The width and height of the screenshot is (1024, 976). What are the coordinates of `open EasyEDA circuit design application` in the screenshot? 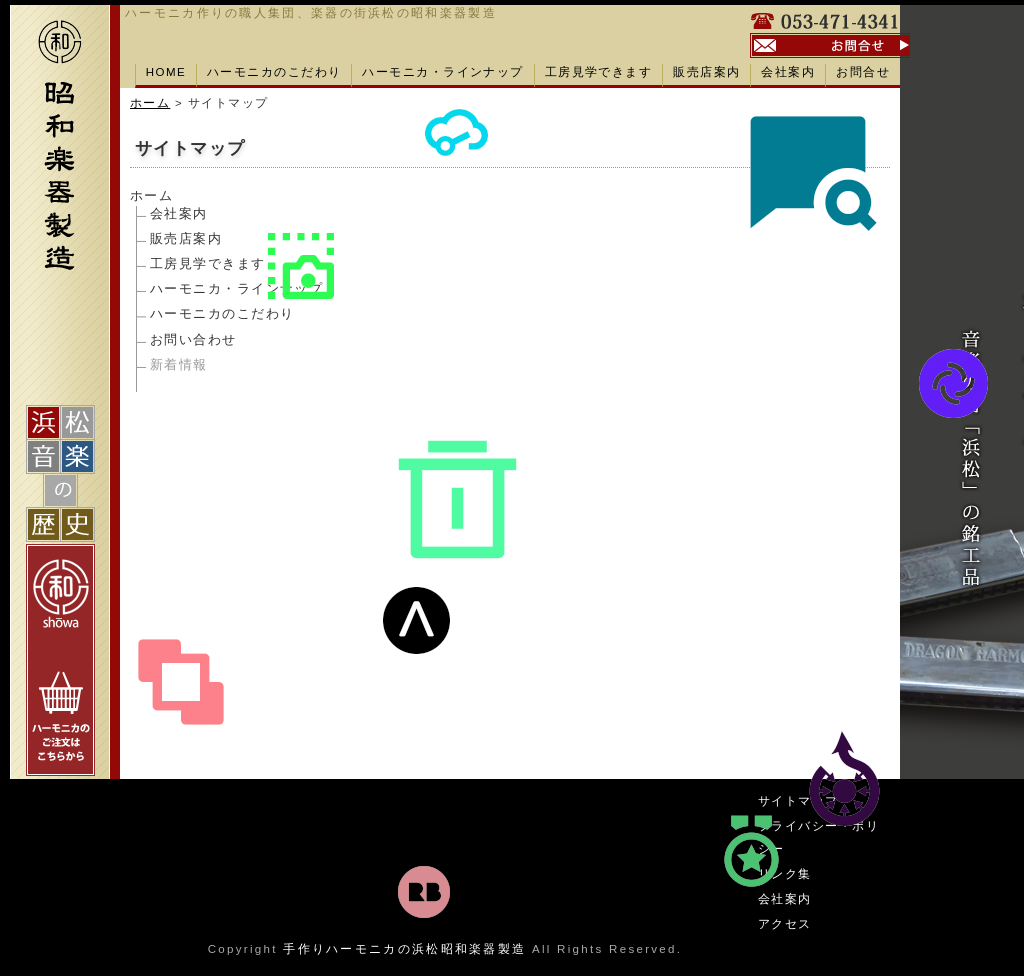 It's located at (456, 132).